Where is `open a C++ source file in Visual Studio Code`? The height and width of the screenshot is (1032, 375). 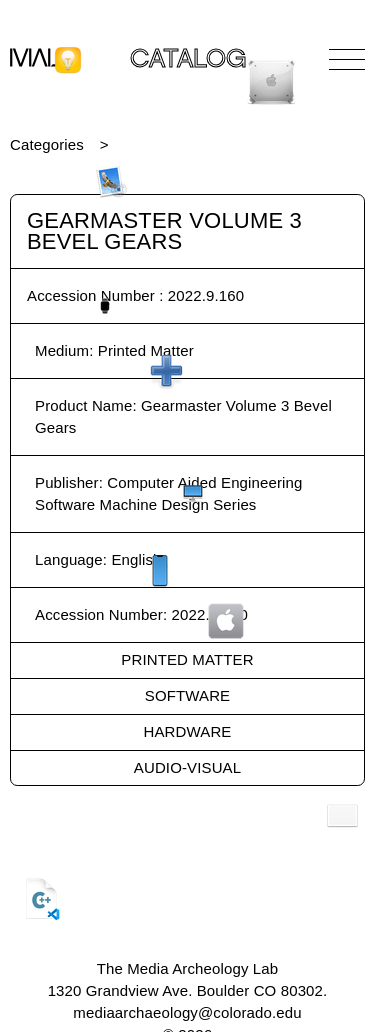
open a C++ source file in Visual Studio Code is located at coordinates (41, 899).